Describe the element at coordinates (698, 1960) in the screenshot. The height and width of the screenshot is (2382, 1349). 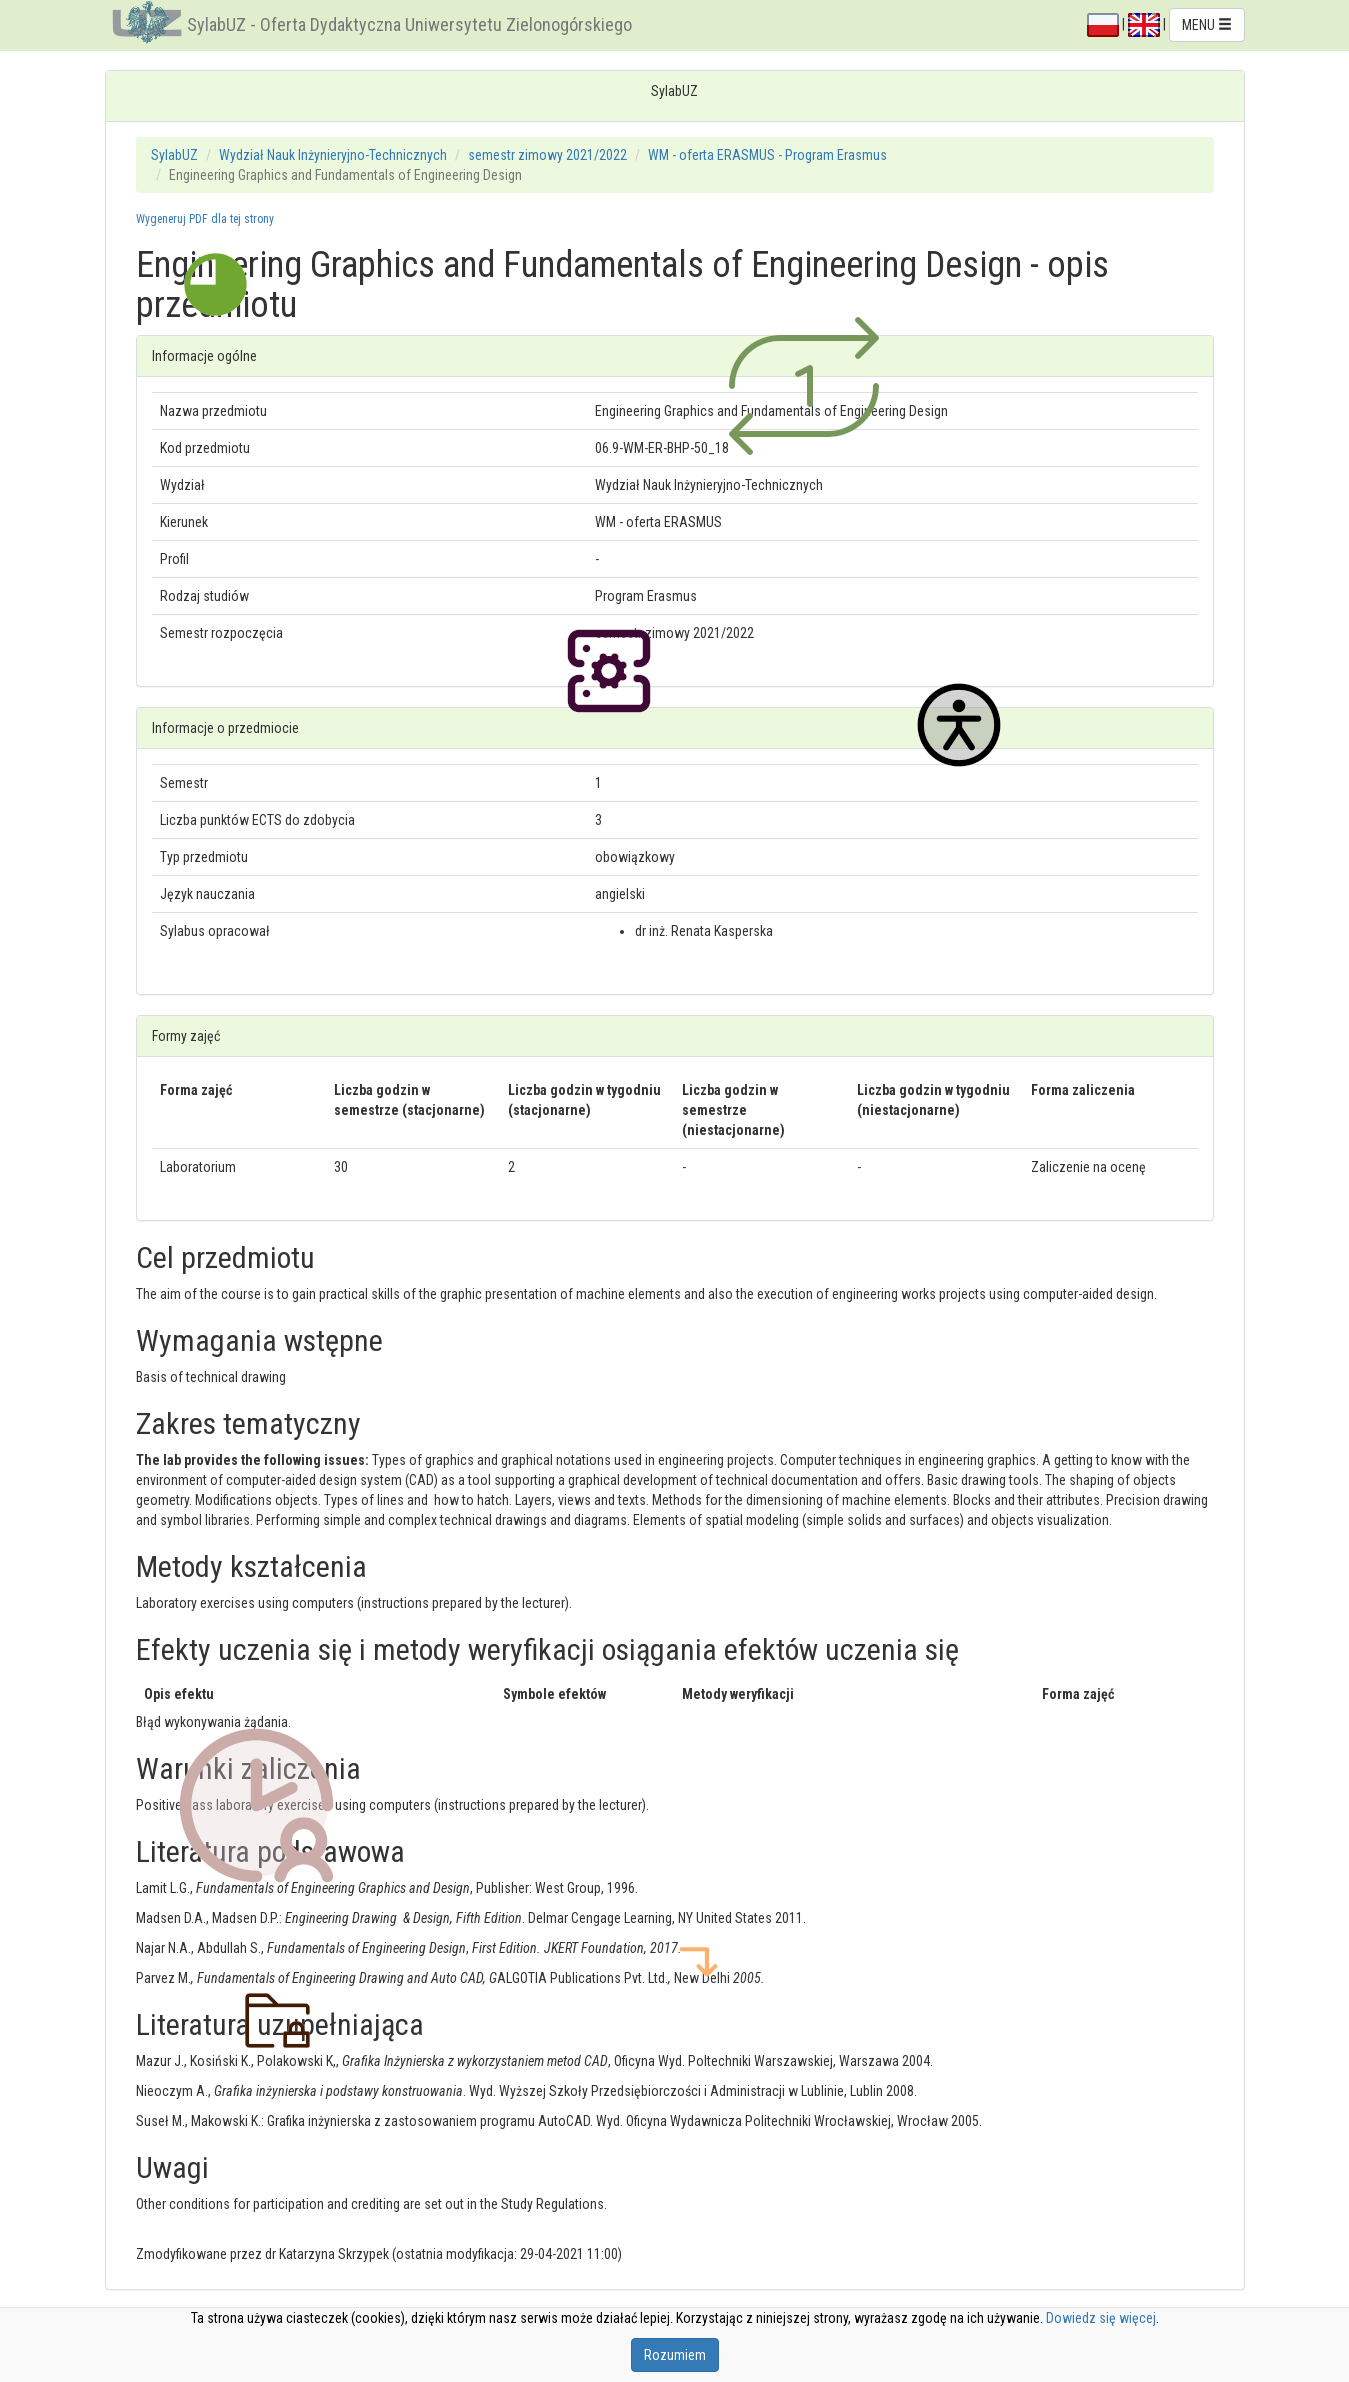
I see `move content right then down` at that location.